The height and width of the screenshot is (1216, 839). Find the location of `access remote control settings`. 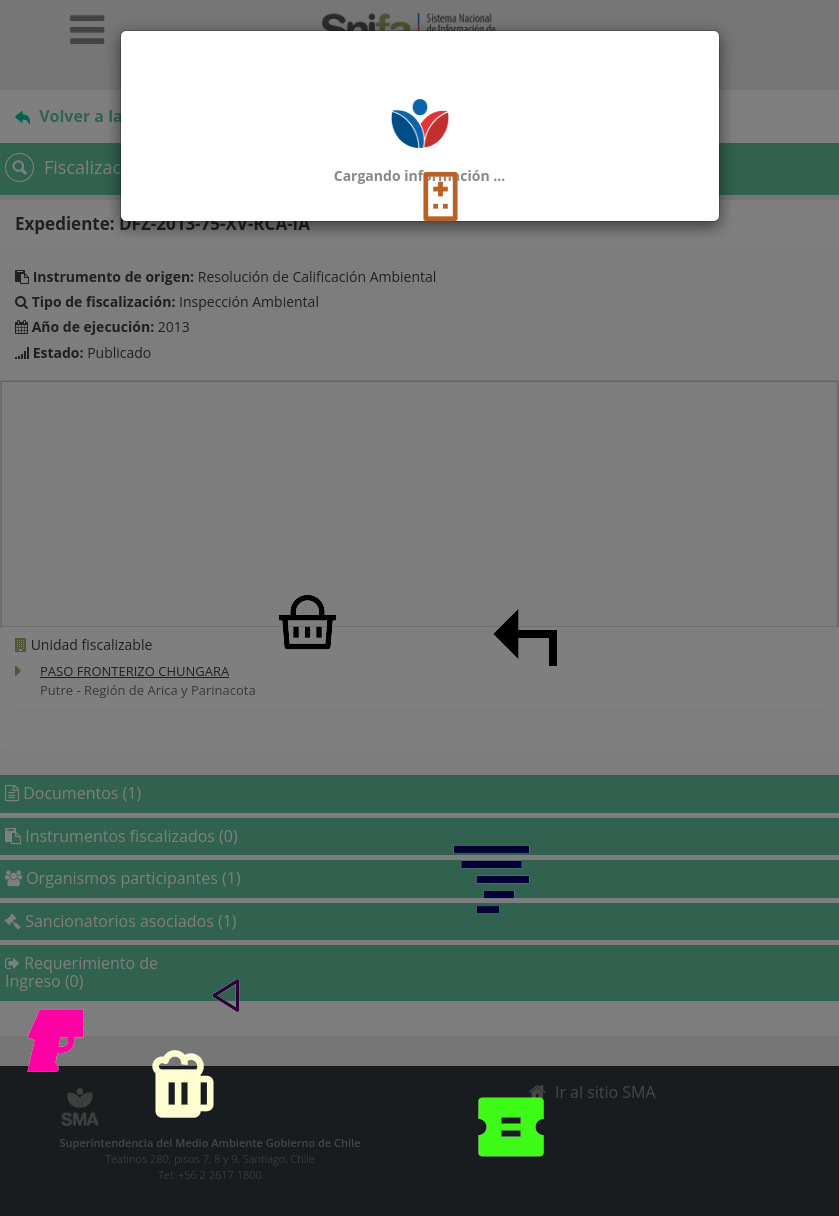

access remote control settings is located at coordinates (440, 196).